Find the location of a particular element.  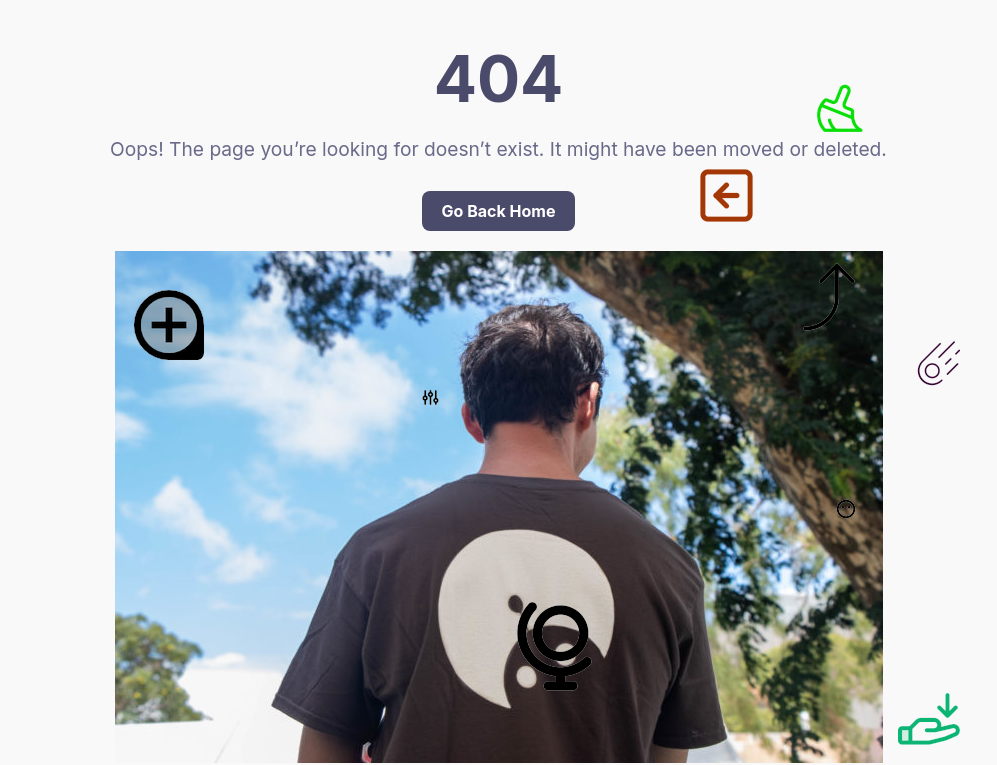

go back to the previous screen is located at coordinates (726, 195).